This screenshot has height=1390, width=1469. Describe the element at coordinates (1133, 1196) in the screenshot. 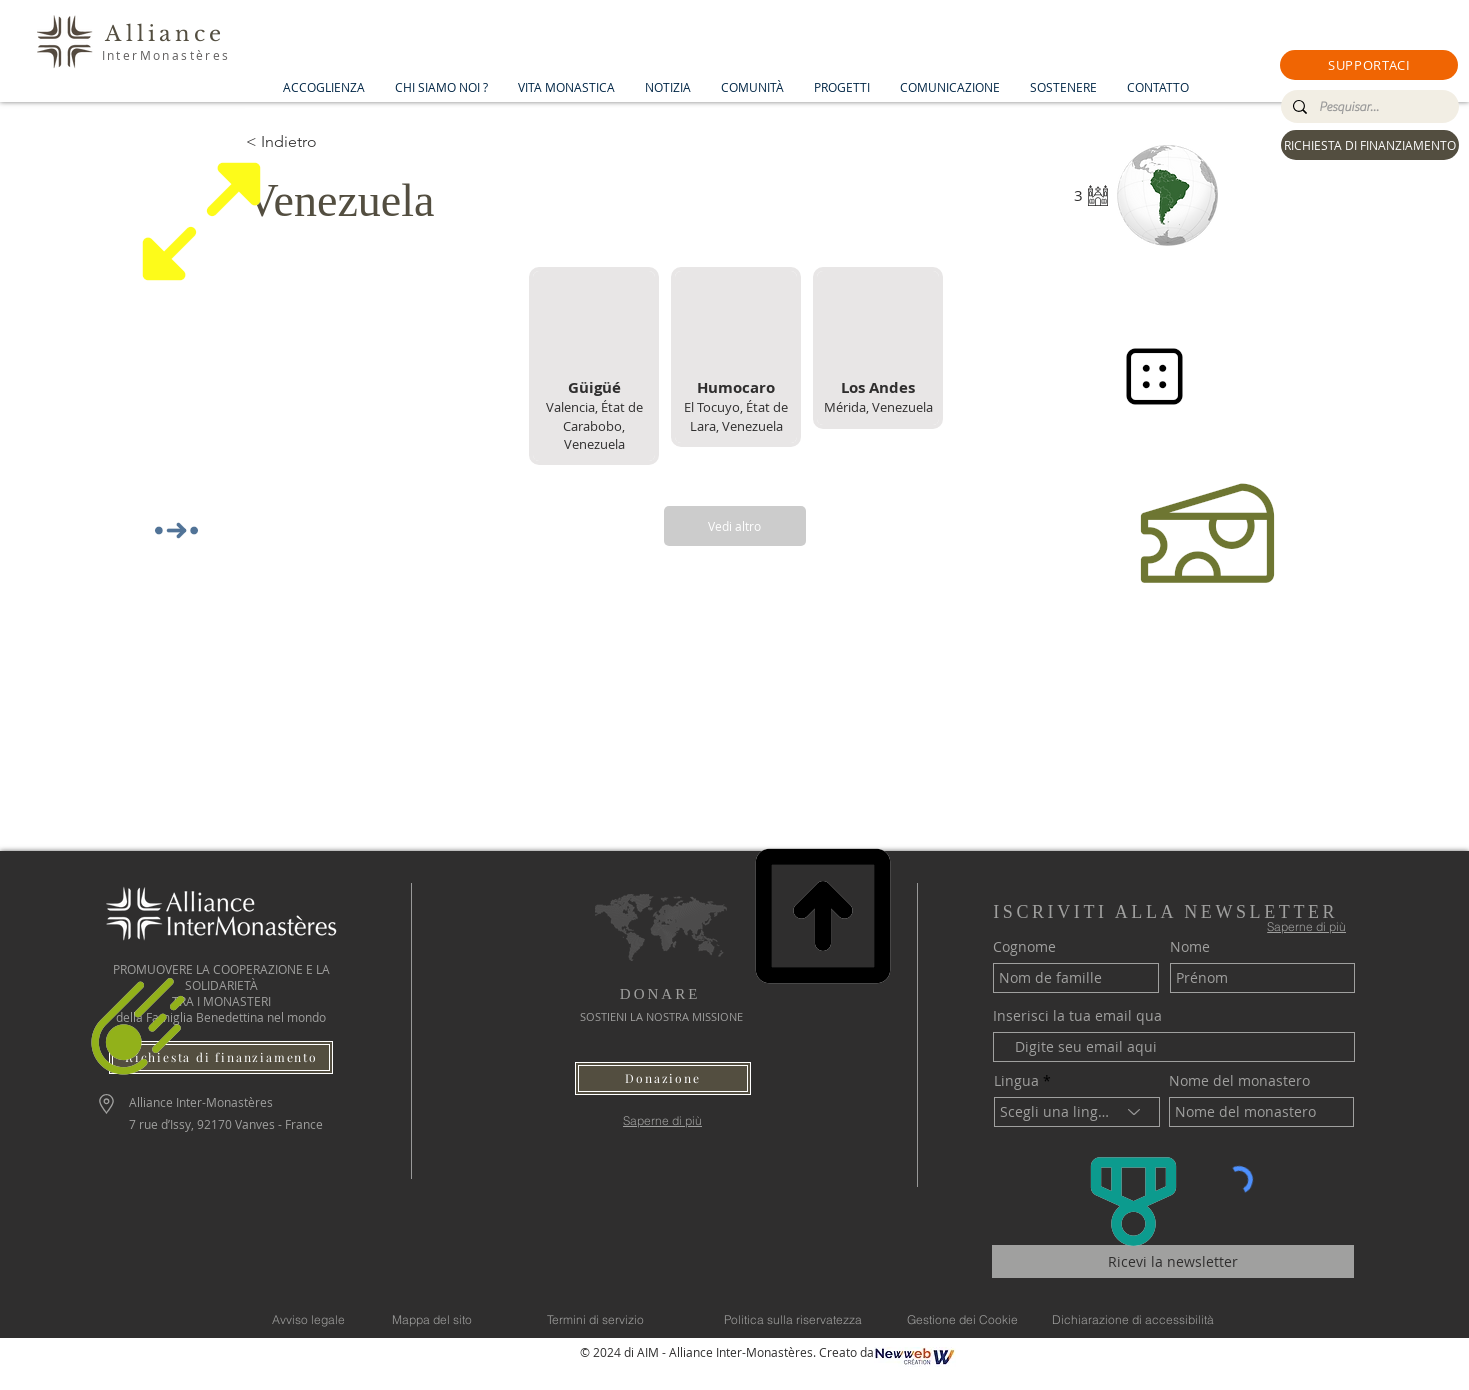

I see `view achievements or awards` at that location.